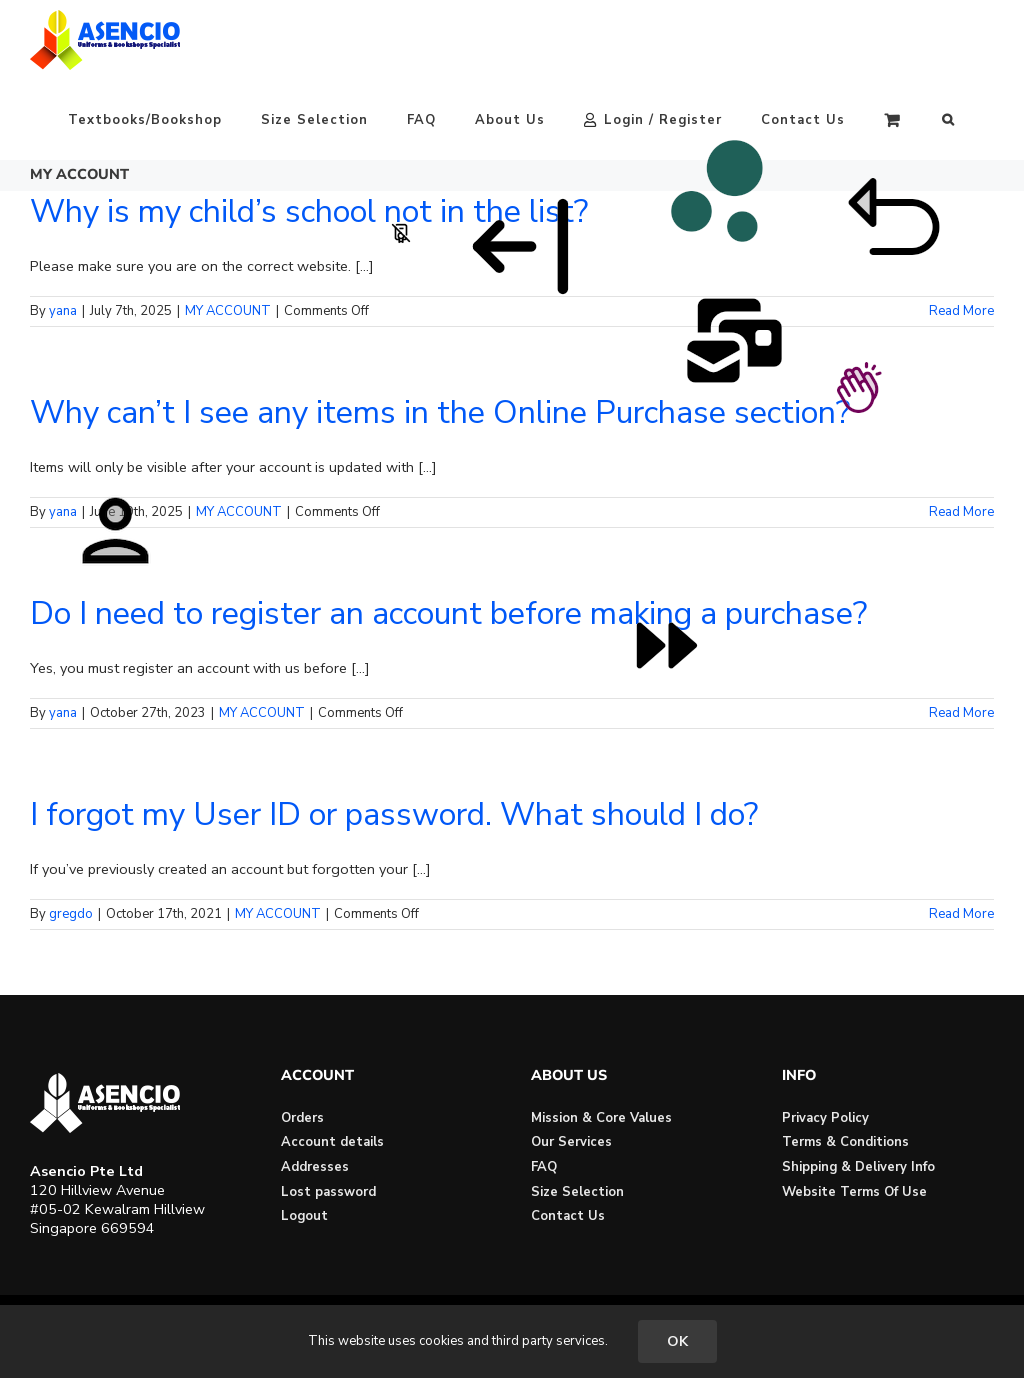 Image resolution: width=1024 pixels, height=1378 pixels. I want to click on access bulk mail or mass email tools, so click(734, 340).